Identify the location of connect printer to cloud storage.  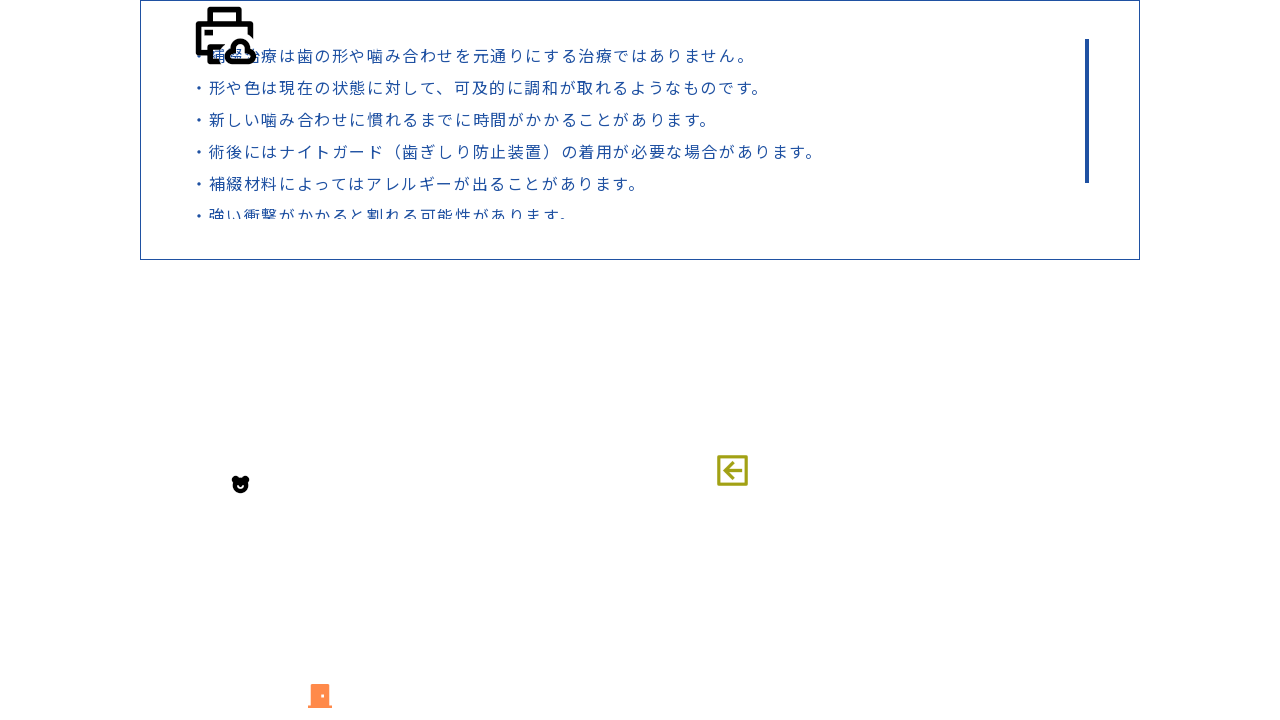
(224, 35).